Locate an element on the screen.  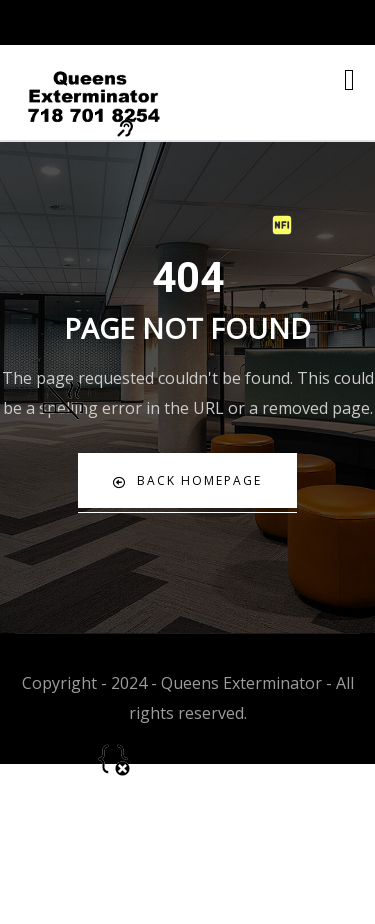
indicates a syntax error with mismatched brackets is located at coordinates (113, 759).